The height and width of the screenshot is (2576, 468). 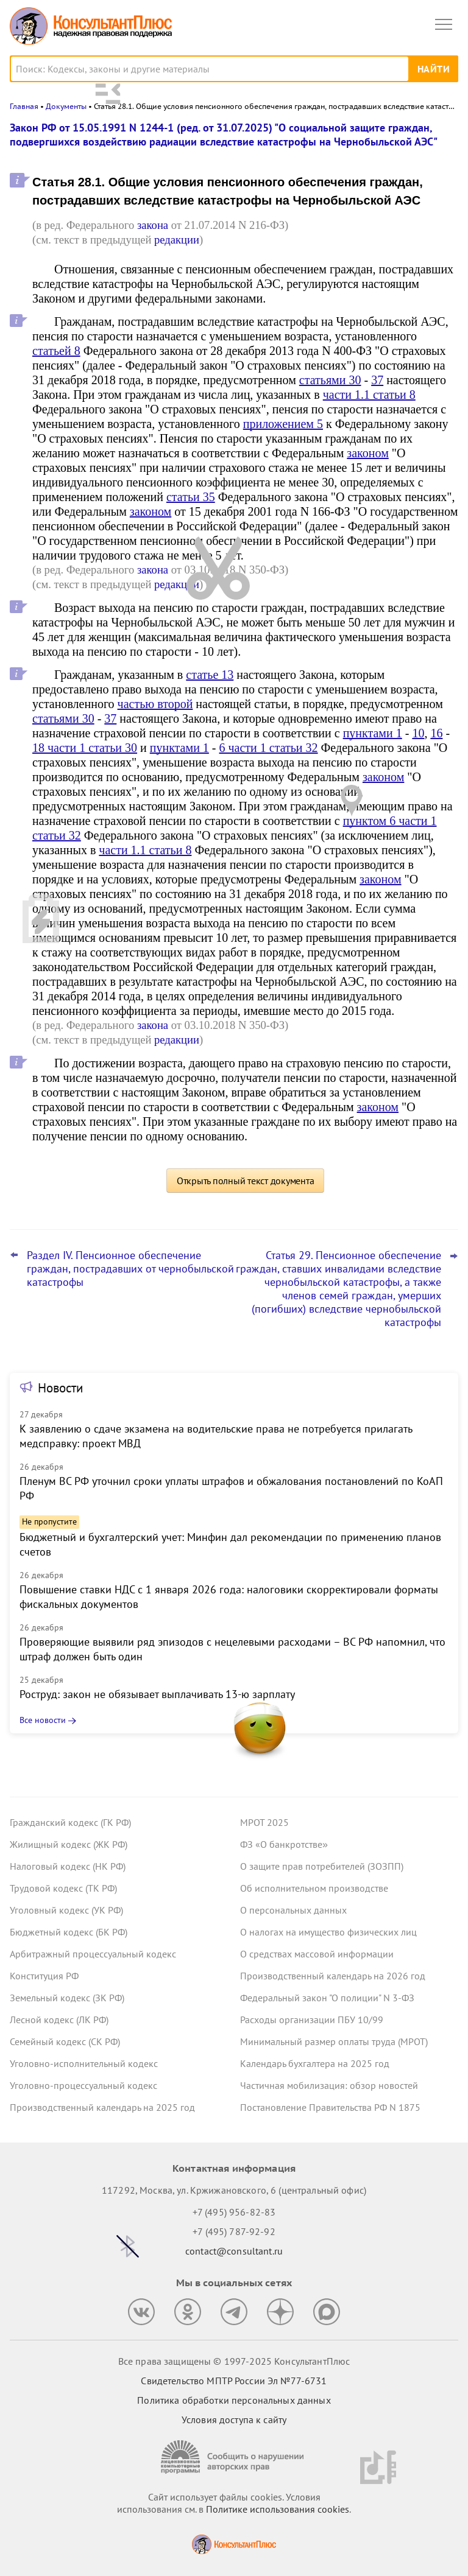 I want to click on indicates battery is fully charged, so click(x=41, y=919).